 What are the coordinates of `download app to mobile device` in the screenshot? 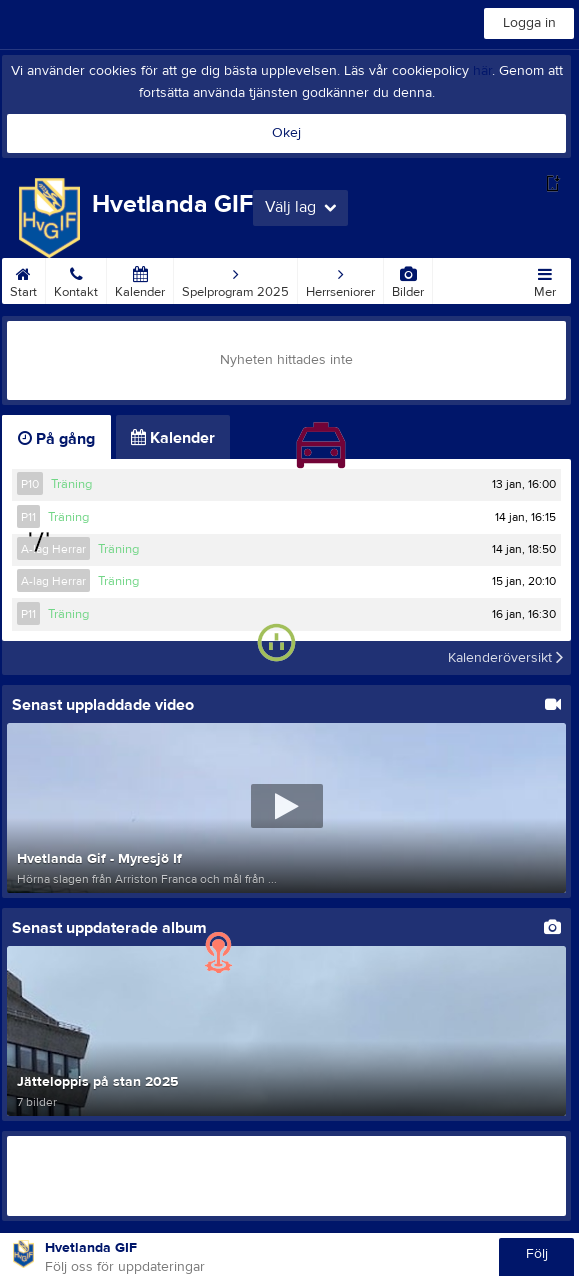 It's located at (552, 183).